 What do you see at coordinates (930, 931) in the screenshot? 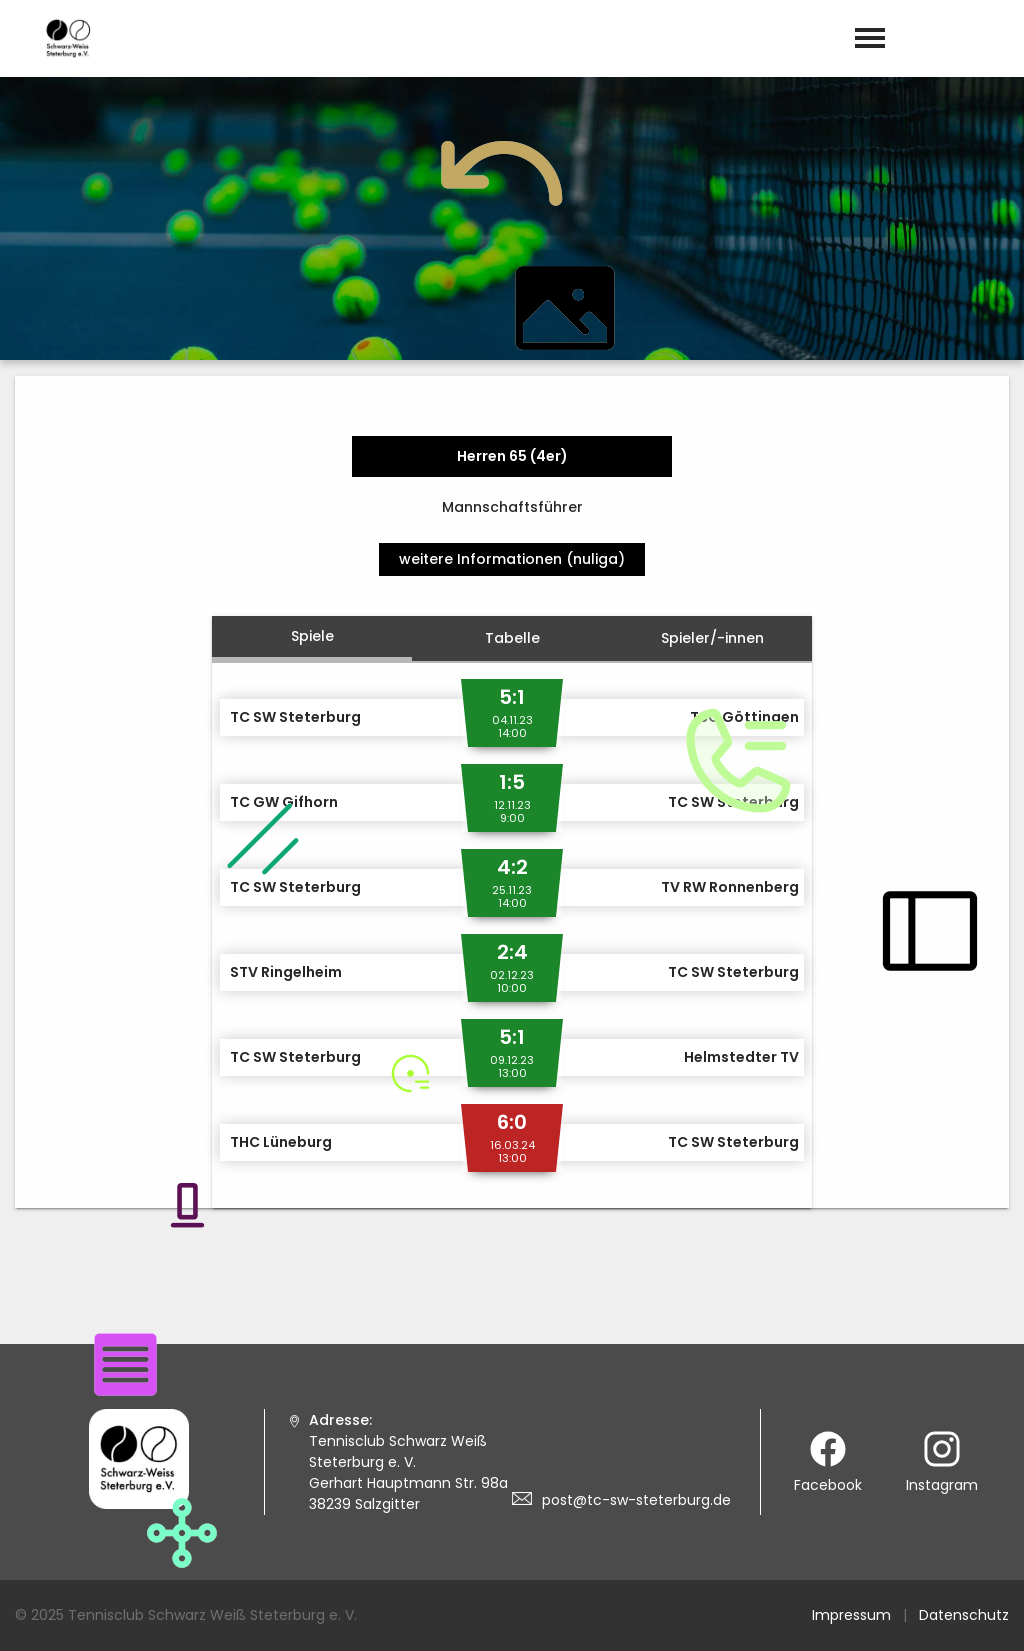
I see `toggle the sidebar panel` at bounding box center [930, 931].